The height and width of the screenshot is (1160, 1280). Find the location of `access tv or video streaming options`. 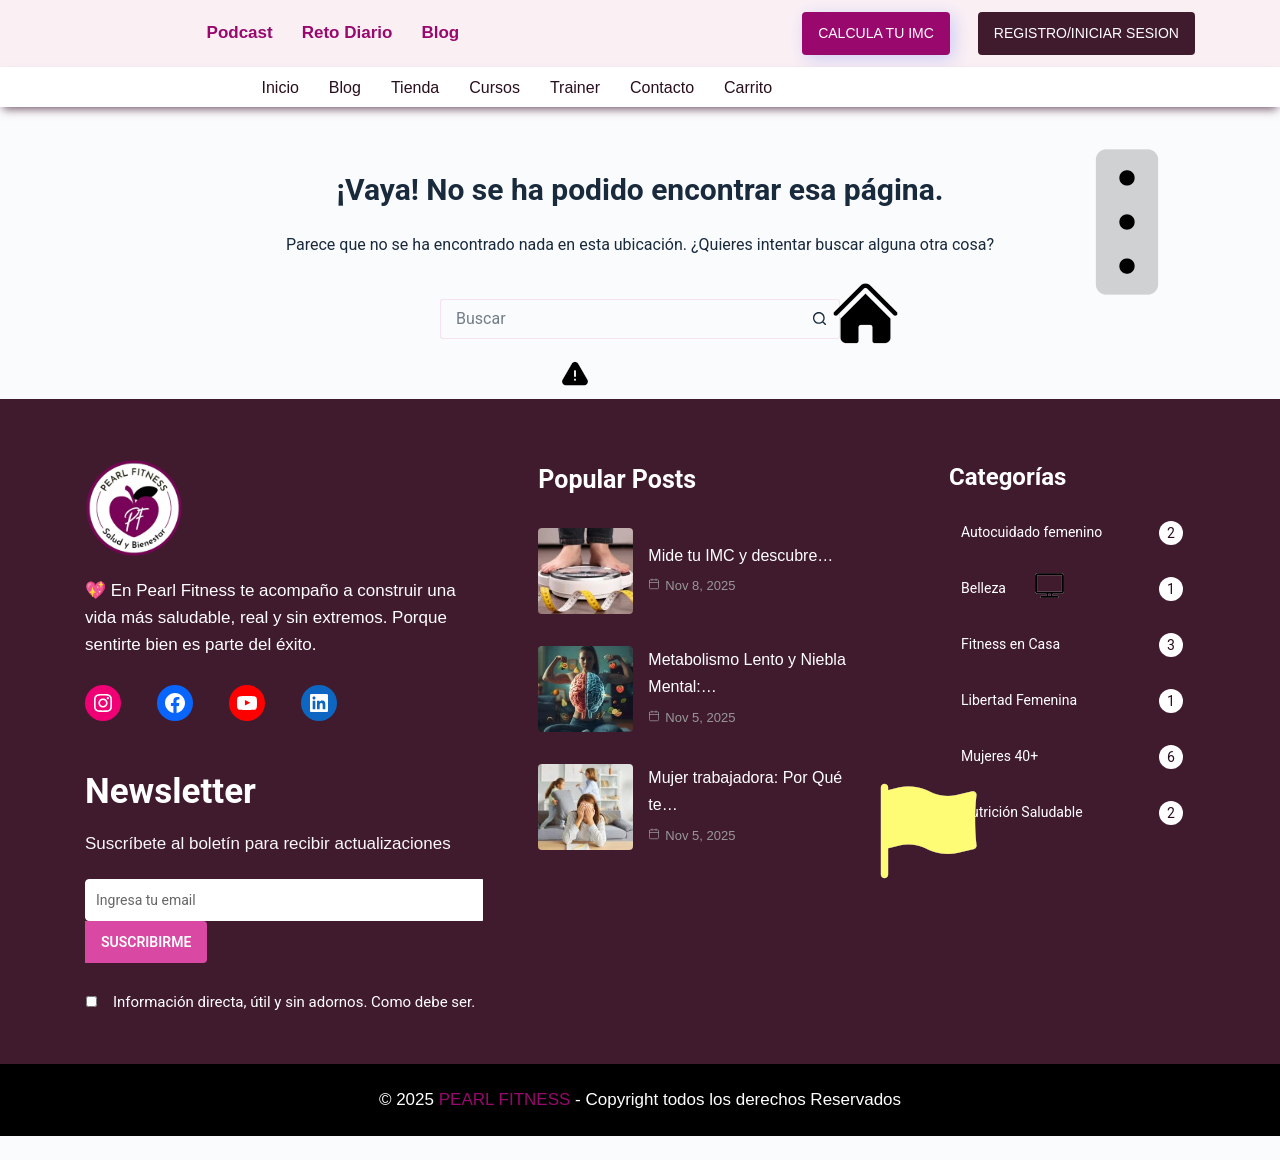

access tv or video streaming options is located at coordinates (1049, 585).